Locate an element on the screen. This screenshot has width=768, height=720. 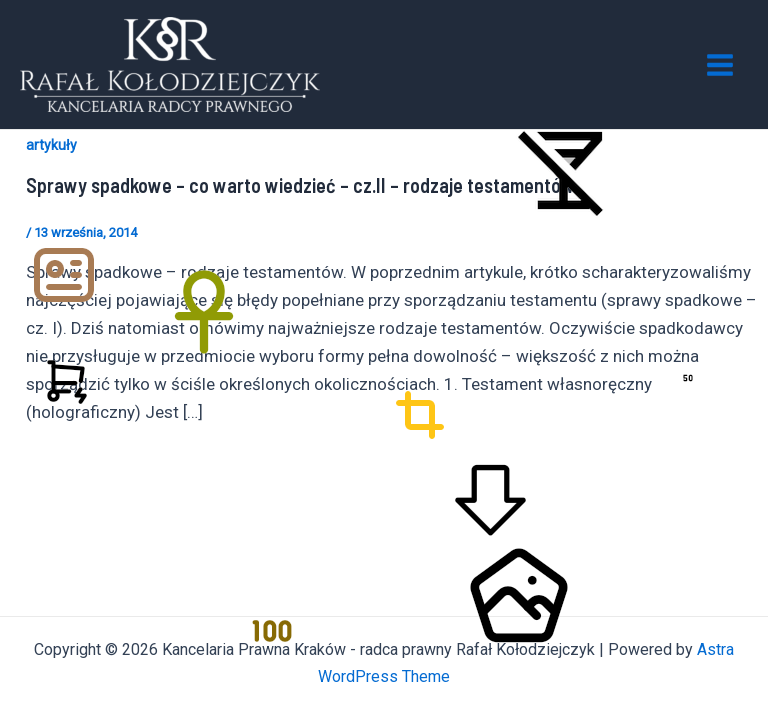
quick checkout or express purchase is located at coordinates (66, 381).